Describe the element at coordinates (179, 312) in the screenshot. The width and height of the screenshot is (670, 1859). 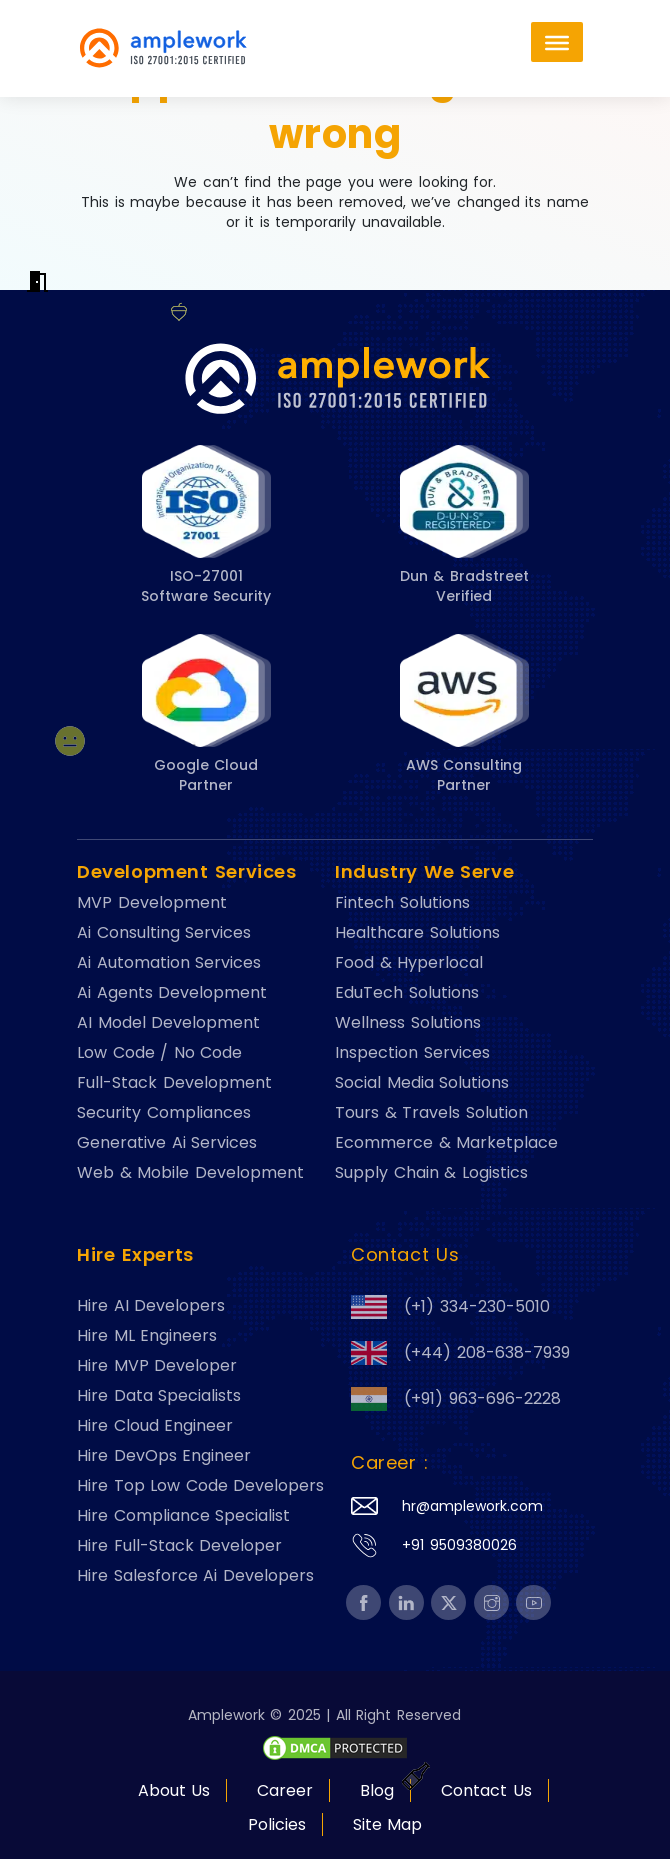
I see `nature or outdoors category indicator` at that location.